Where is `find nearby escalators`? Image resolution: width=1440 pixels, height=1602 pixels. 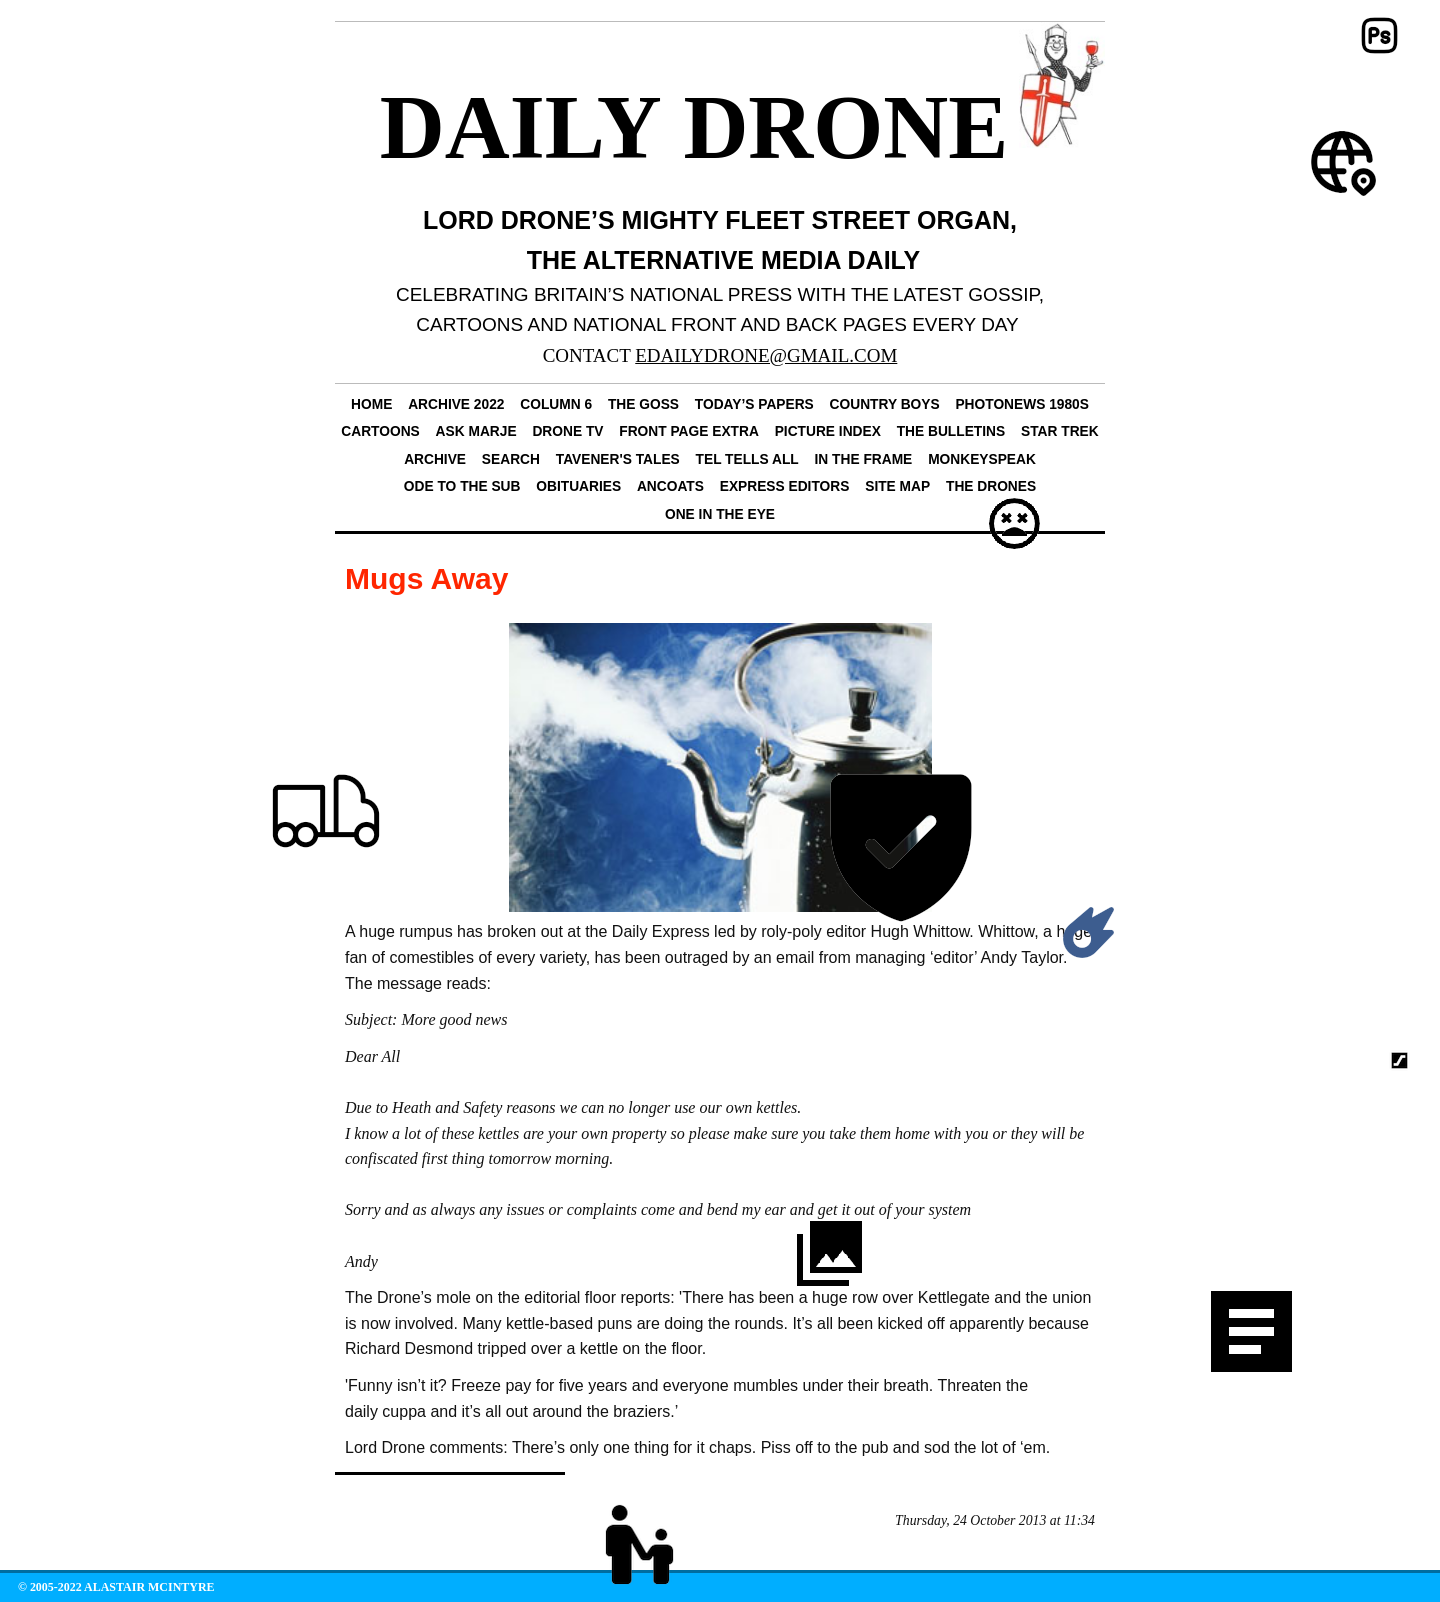
find nearby escalators is located at coordinates (1399, 1060).